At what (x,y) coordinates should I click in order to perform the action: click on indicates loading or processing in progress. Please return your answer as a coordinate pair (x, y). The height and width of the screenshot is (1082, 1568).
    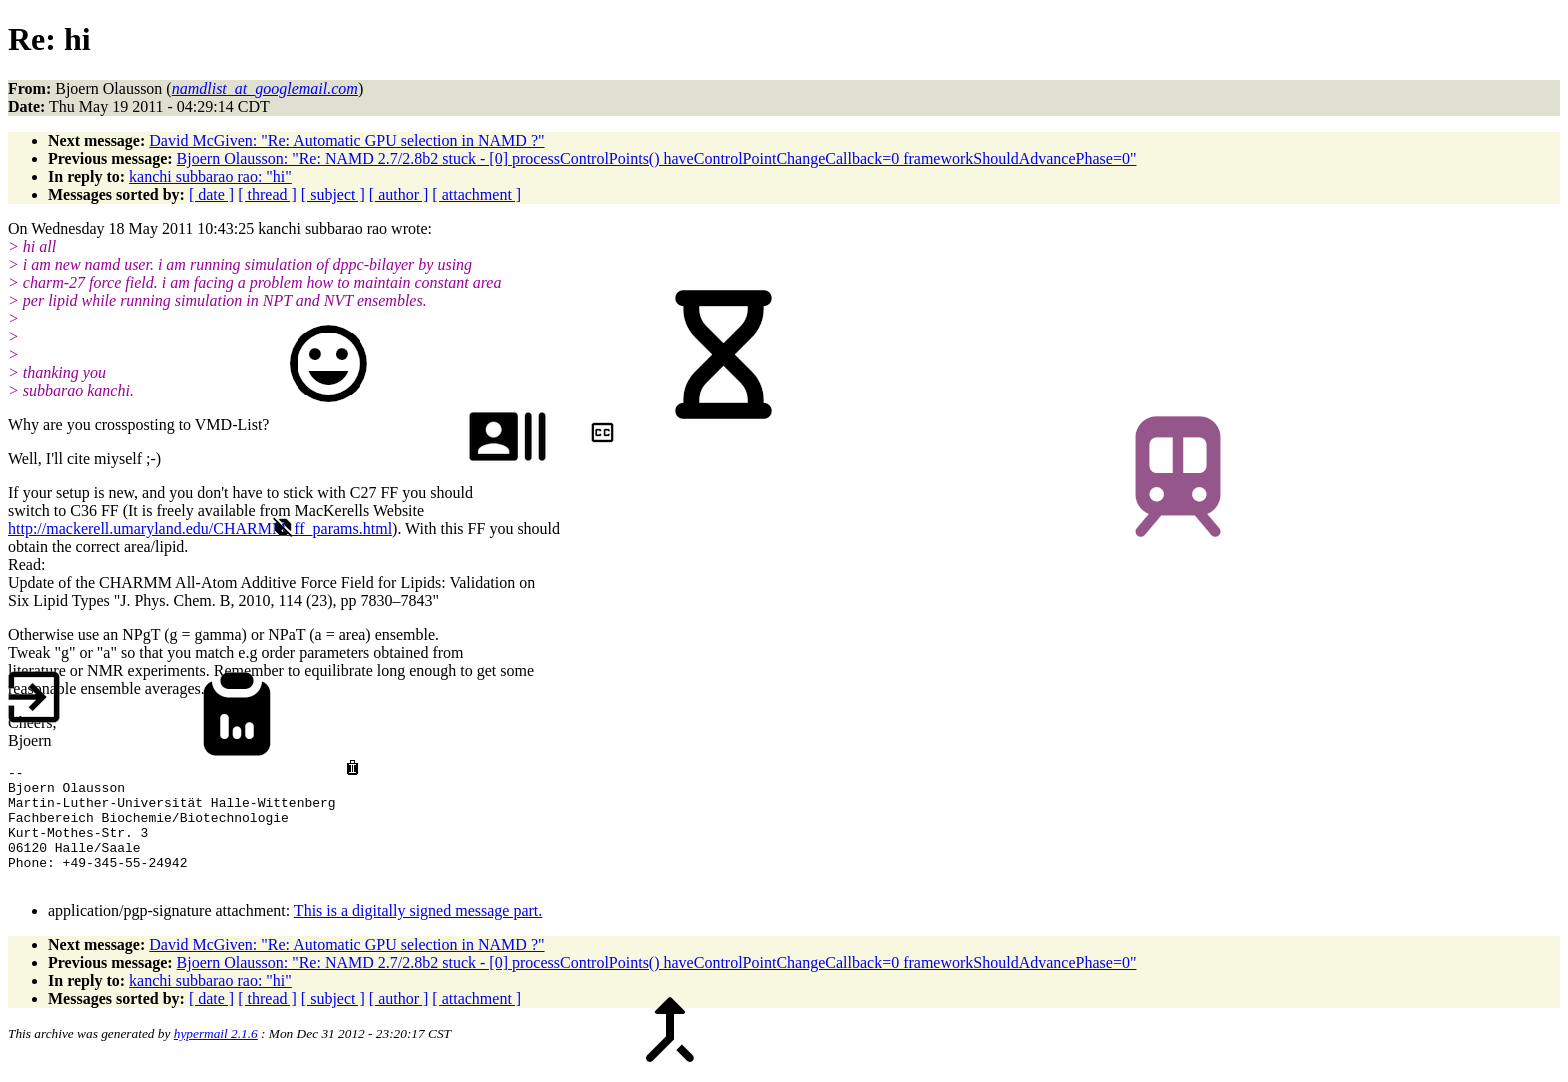
    Looking at the image, I should click on (723, 354).